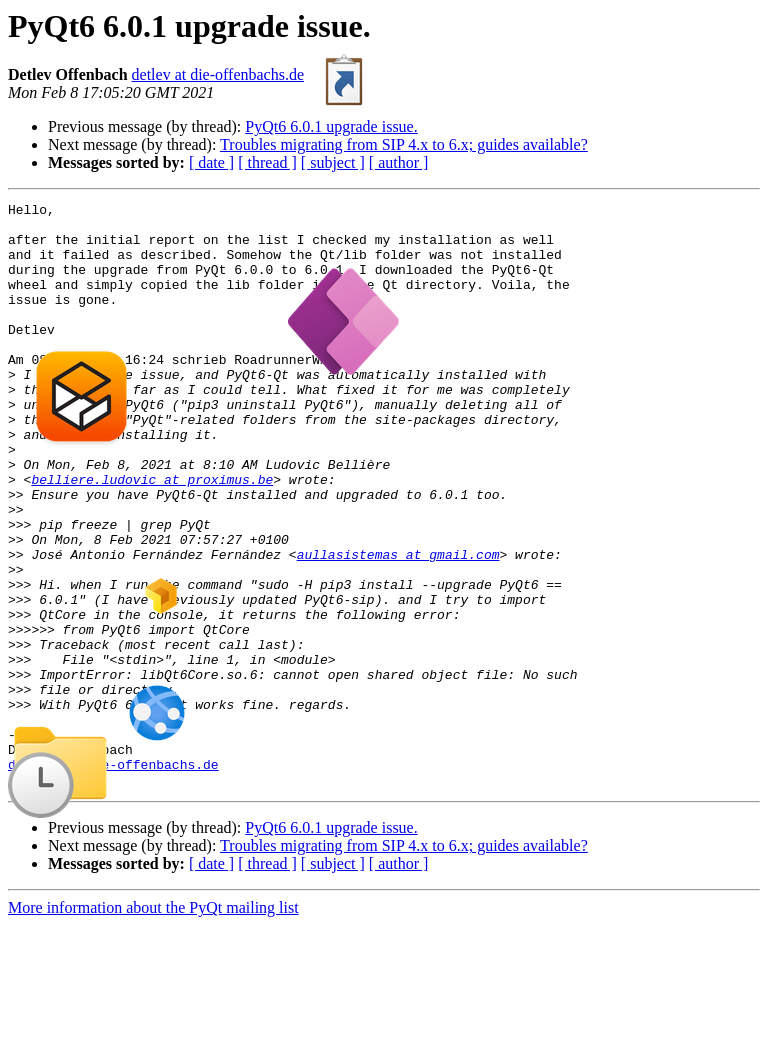 The height and width of the screenshot is (1042, 768). Describe the element at coordinates (161, 596) in the screenshot. I see `import data or files into an application` at that location.